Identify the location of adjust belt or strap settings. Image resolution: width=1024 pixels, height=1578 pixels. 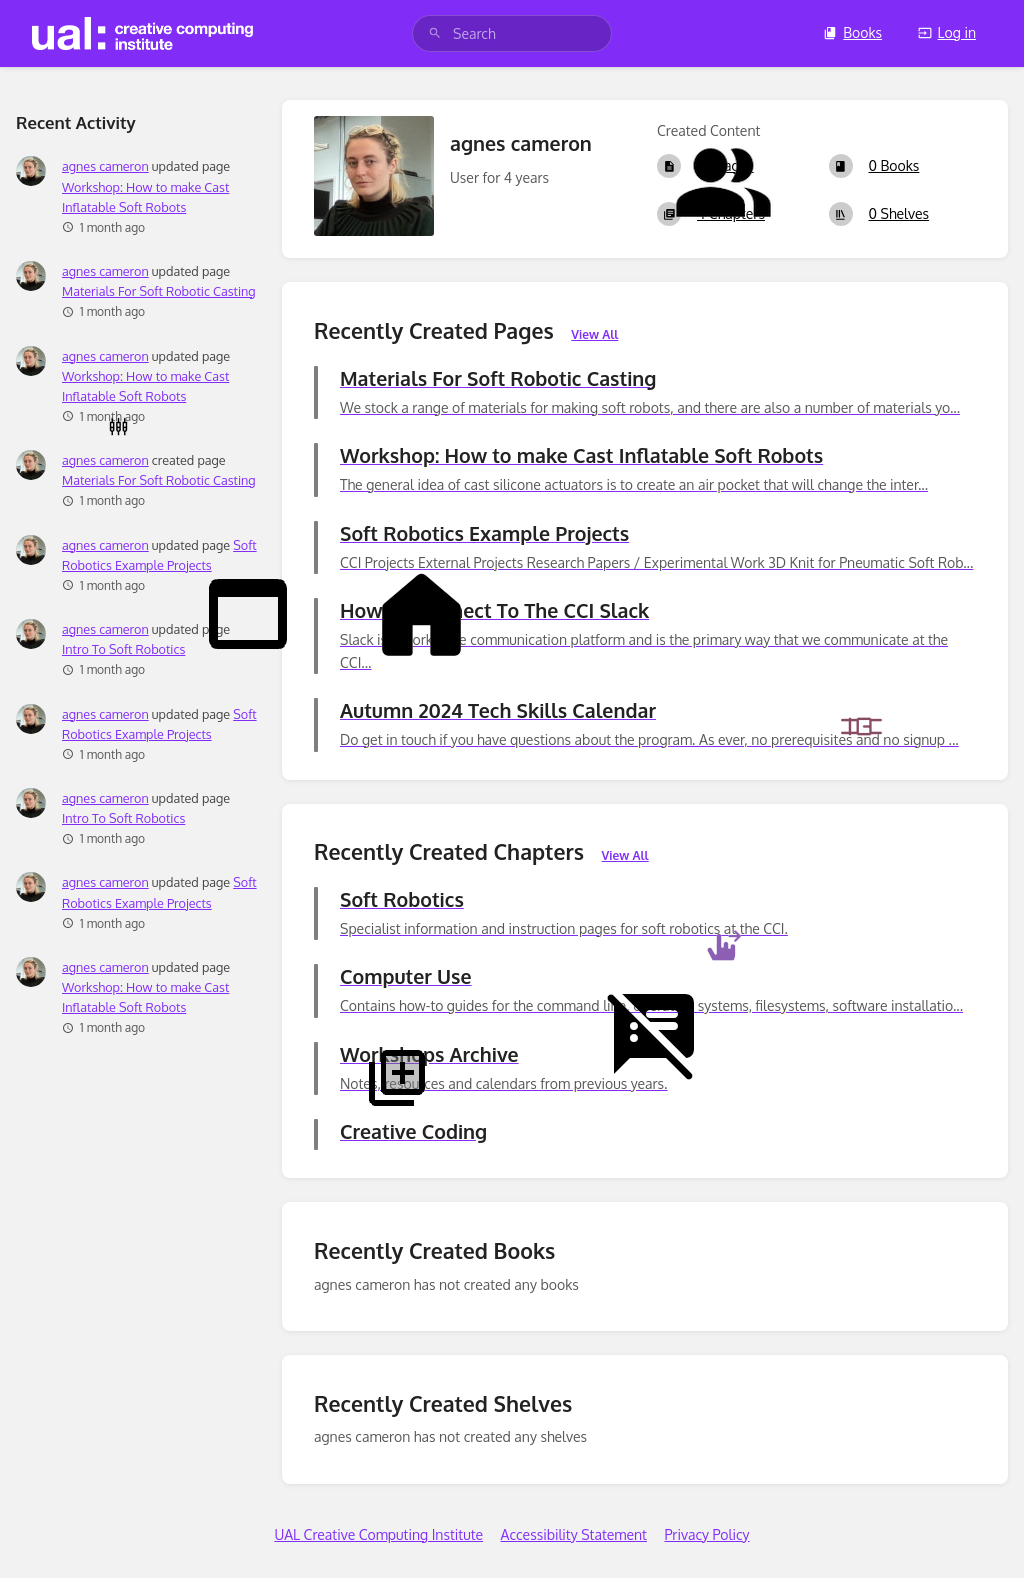
(861, 726).